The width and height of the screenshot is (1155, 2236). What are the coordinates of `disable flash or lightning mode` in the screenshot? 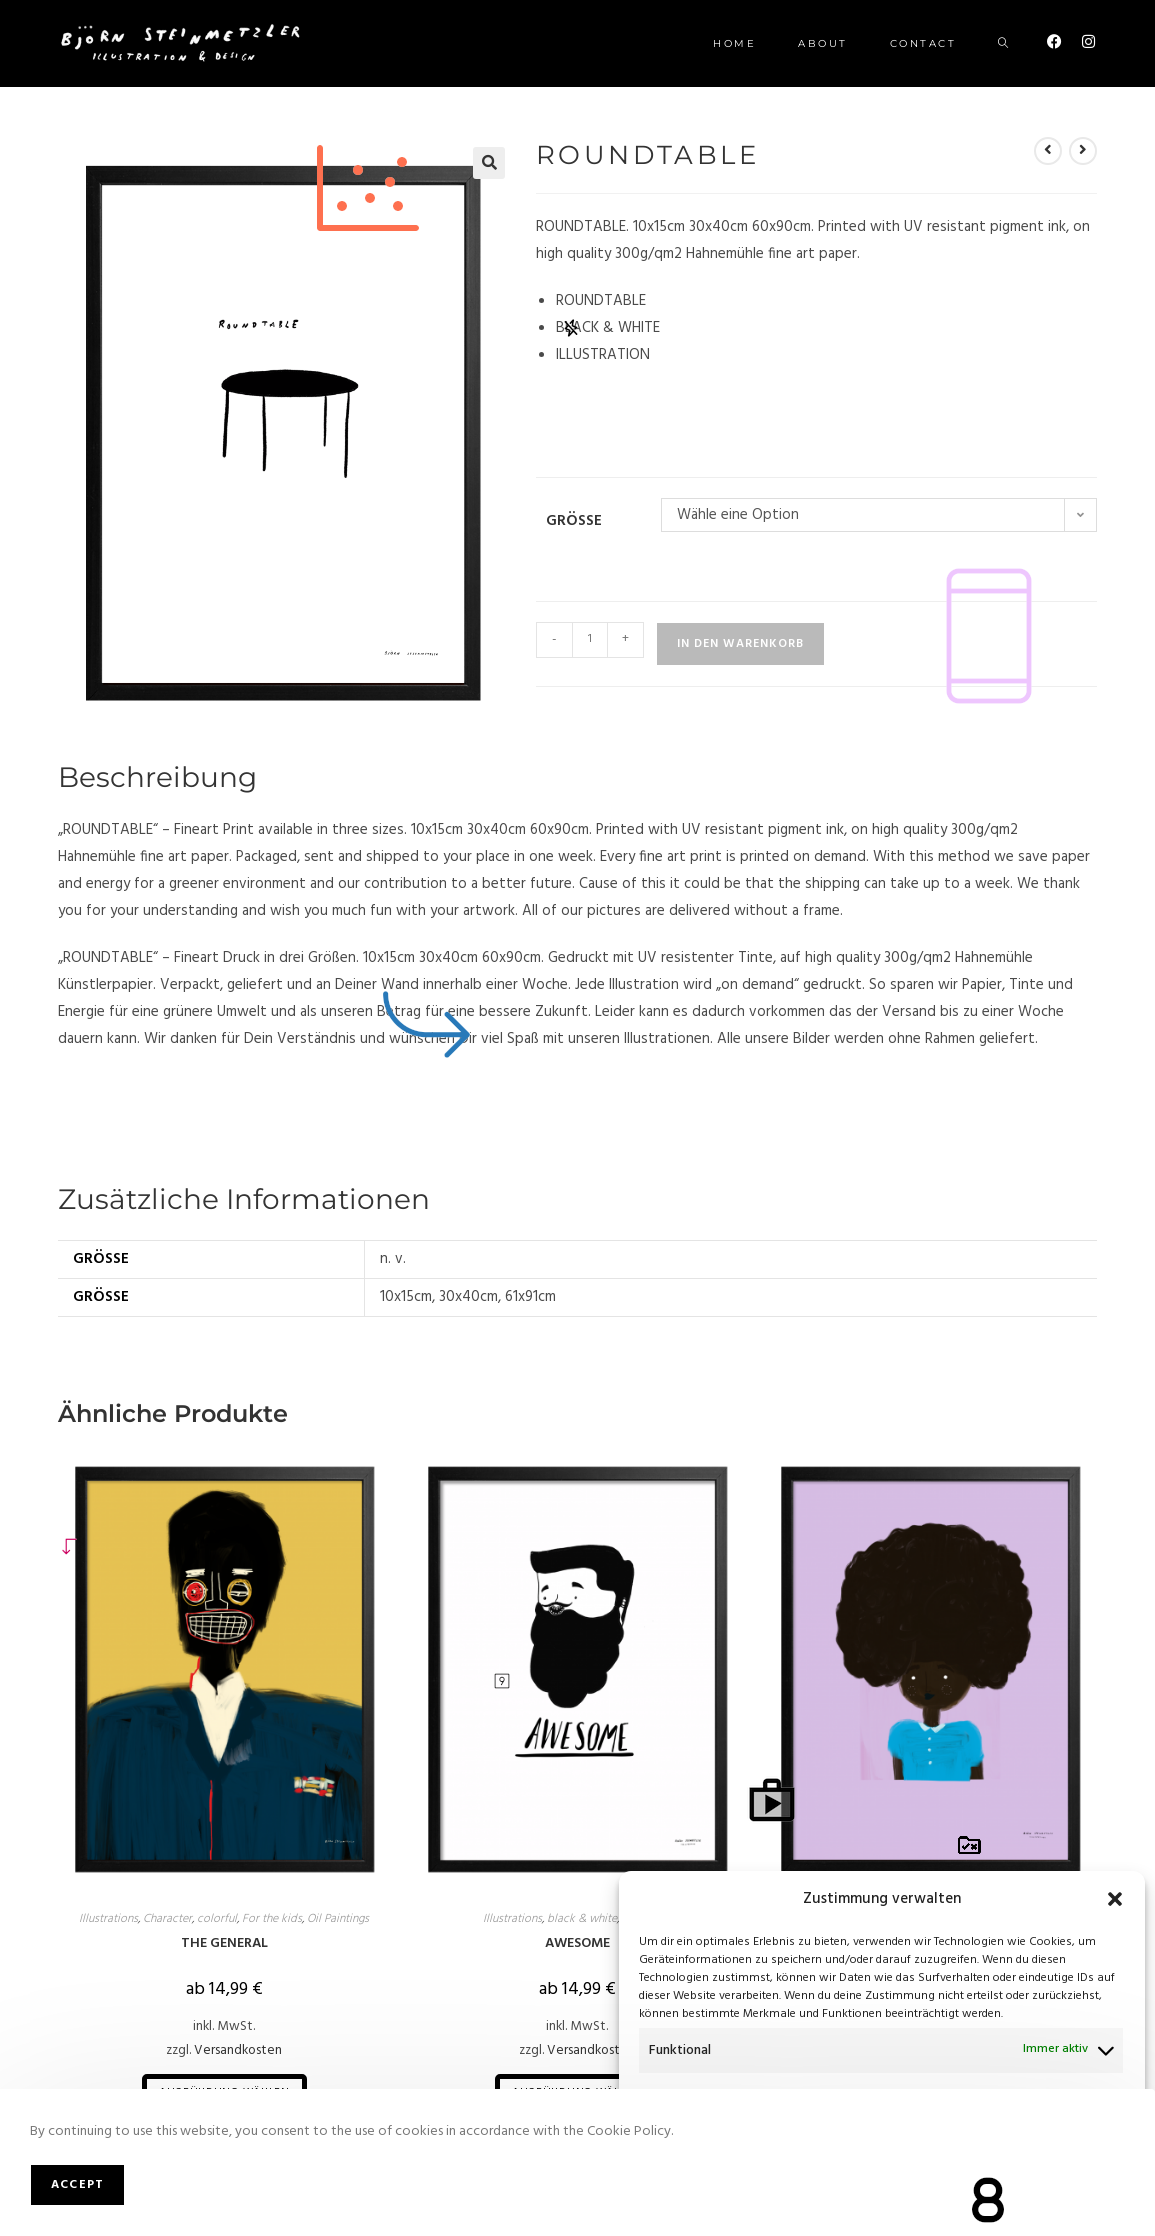 It's located at (571, 328).